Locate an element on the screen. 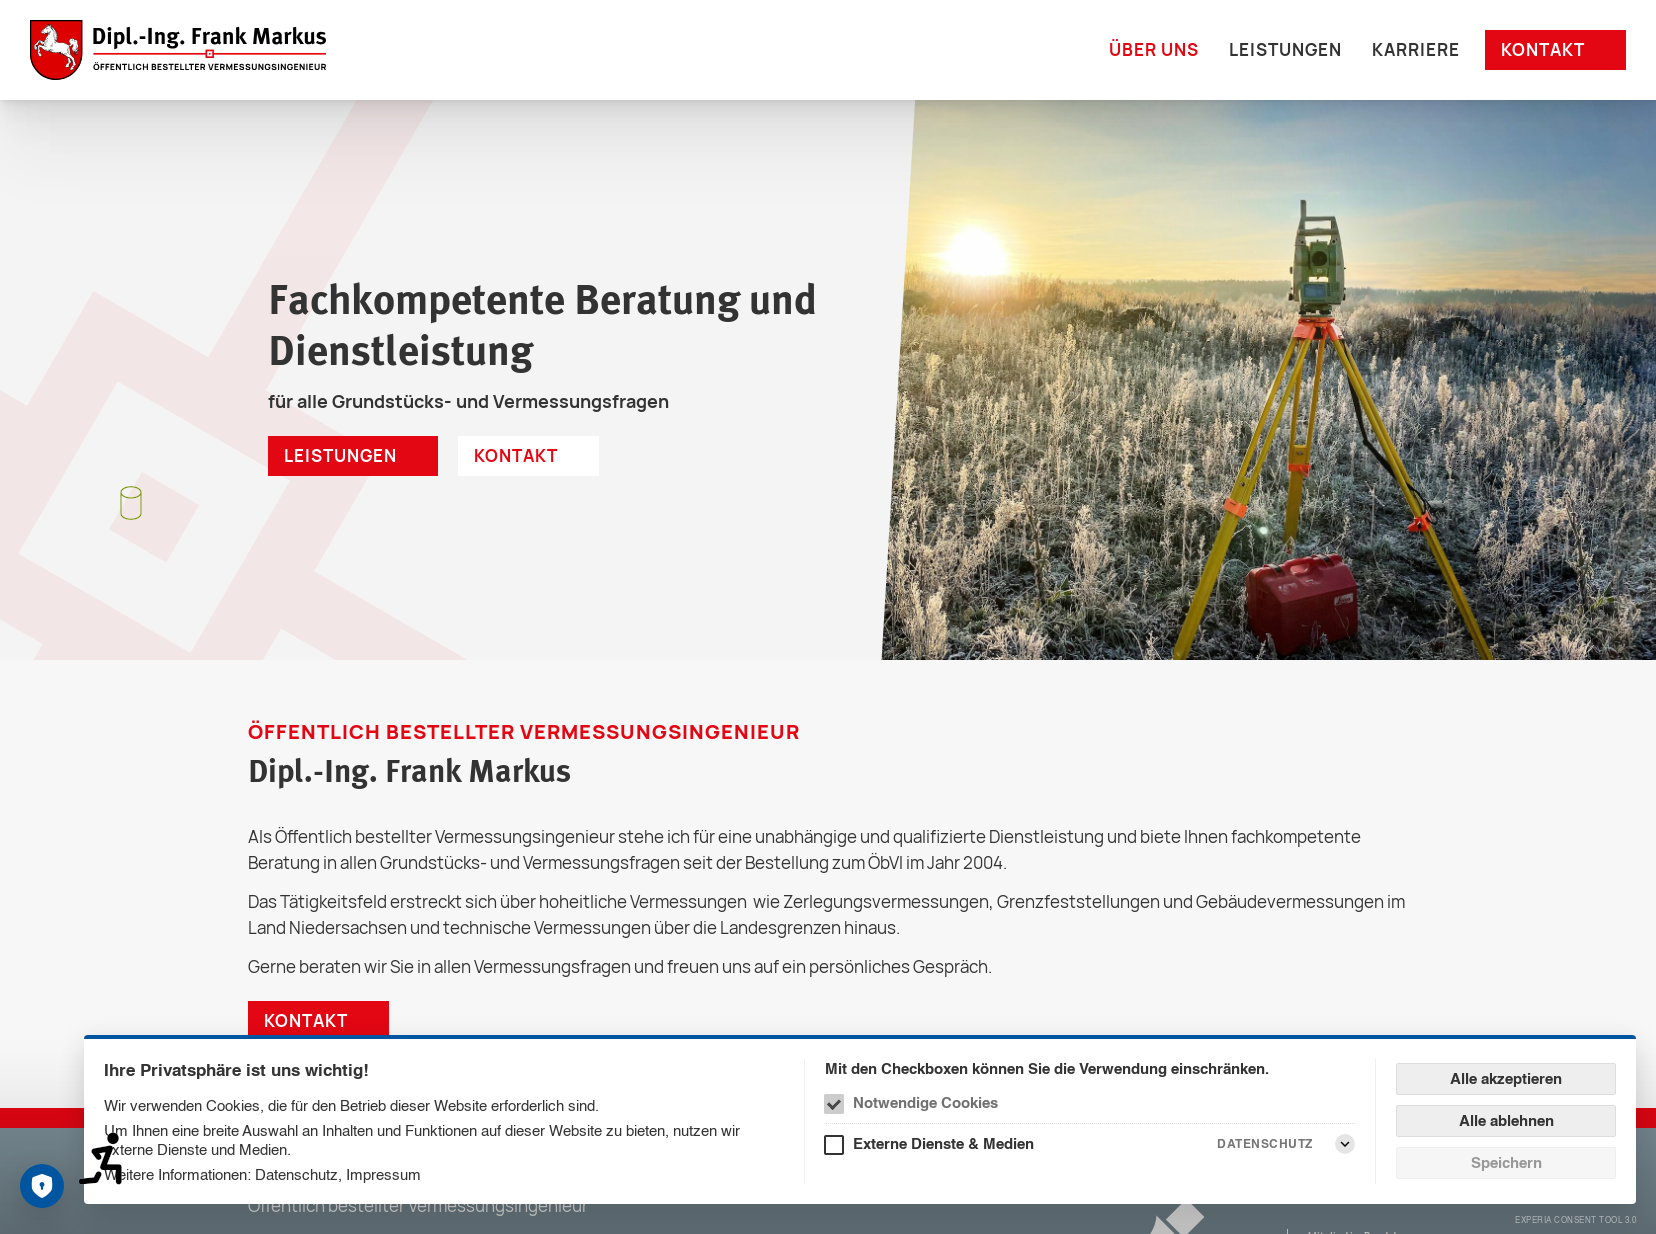 This screenshot has height=1234, width=1656. represents a database or data storage is located at coordinates (131, 503).